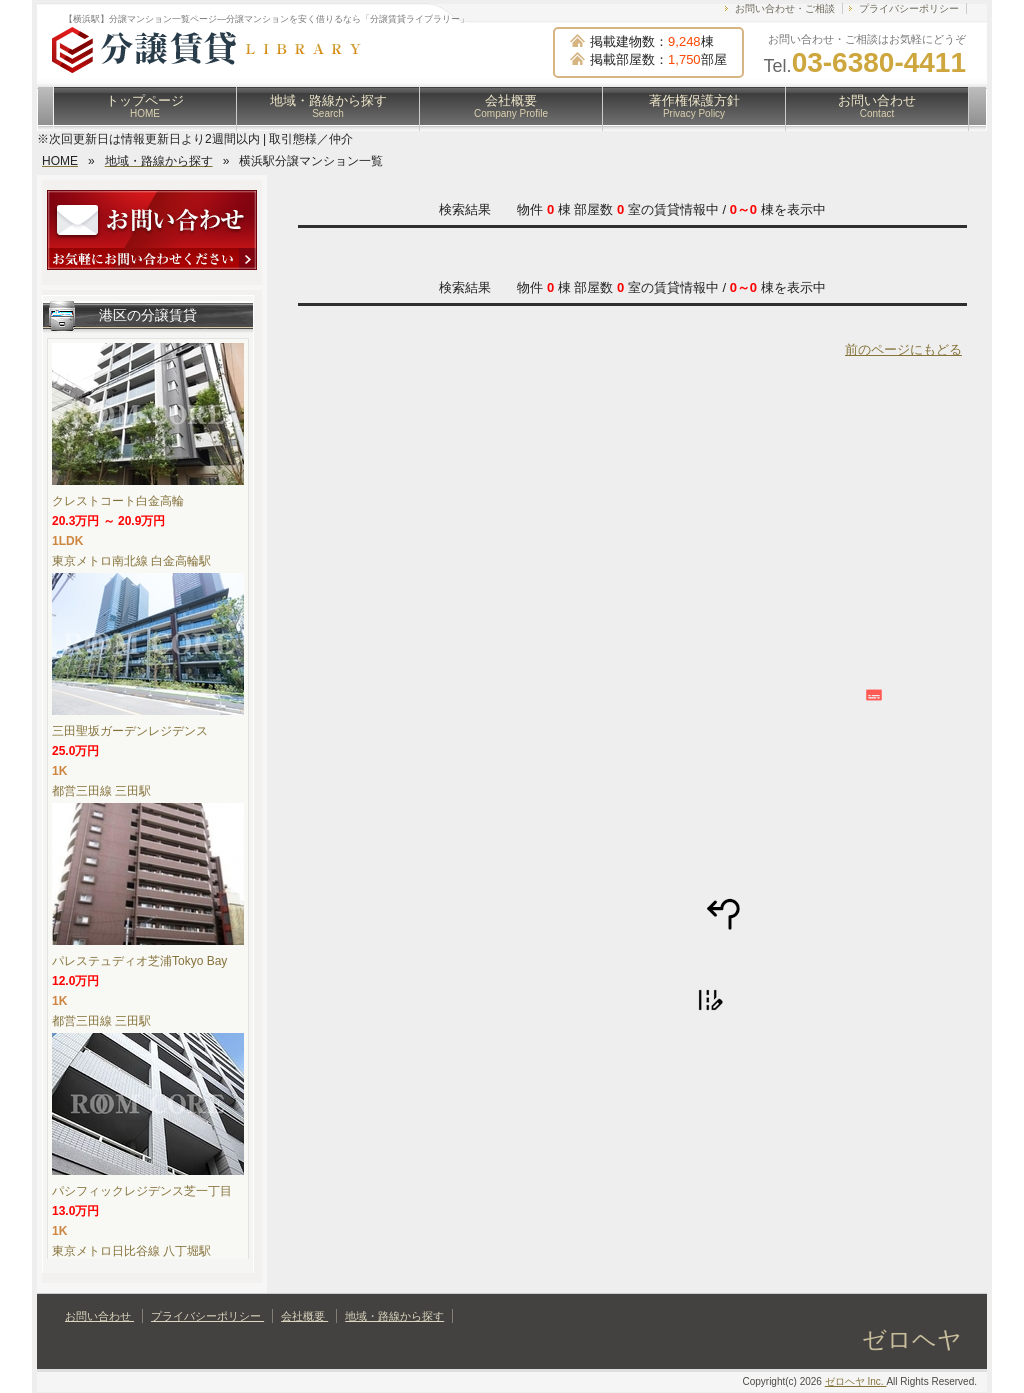 Image resolution: width=1024 pixels, height=1393 pixels. I want to click on edit road or route details, so click(709, 1000).